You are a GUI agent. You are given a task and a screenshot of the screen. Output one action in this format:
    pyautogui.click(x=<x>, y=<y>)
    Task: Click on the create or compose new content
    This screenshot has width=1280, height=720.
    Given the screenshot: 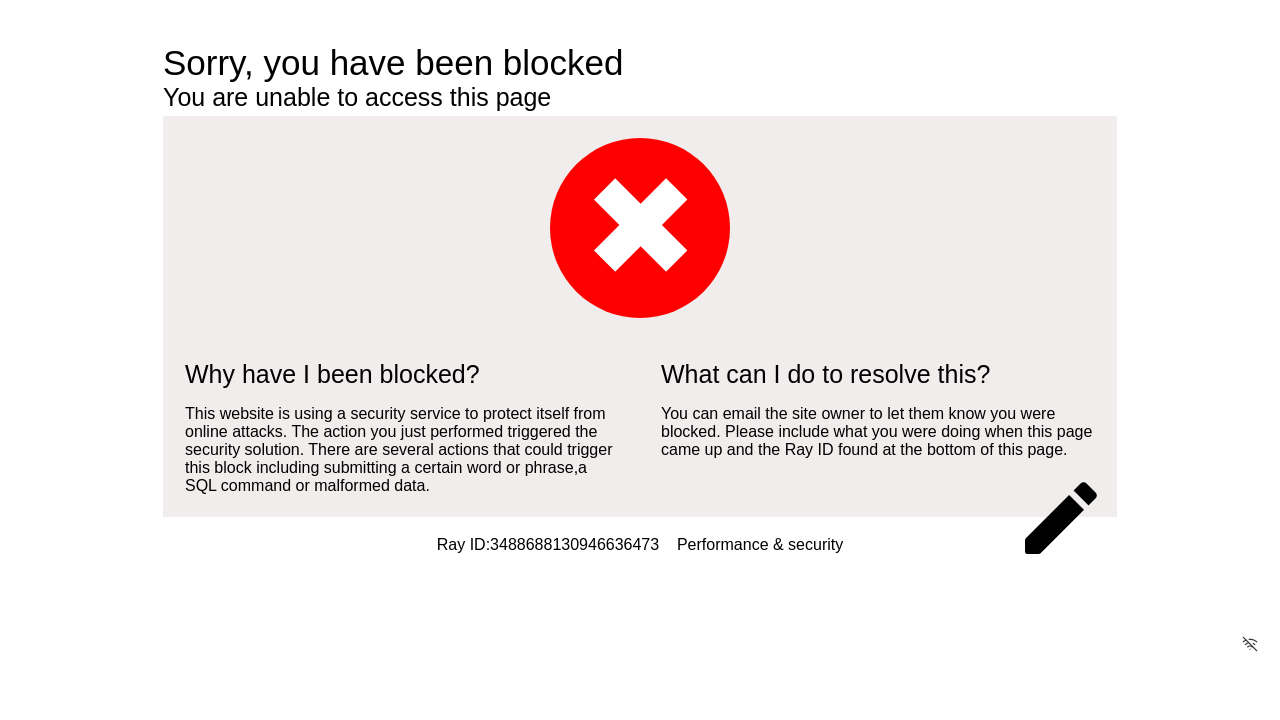 What is the action you would take?
    pyautogui.click(x=1061, y=518)
    